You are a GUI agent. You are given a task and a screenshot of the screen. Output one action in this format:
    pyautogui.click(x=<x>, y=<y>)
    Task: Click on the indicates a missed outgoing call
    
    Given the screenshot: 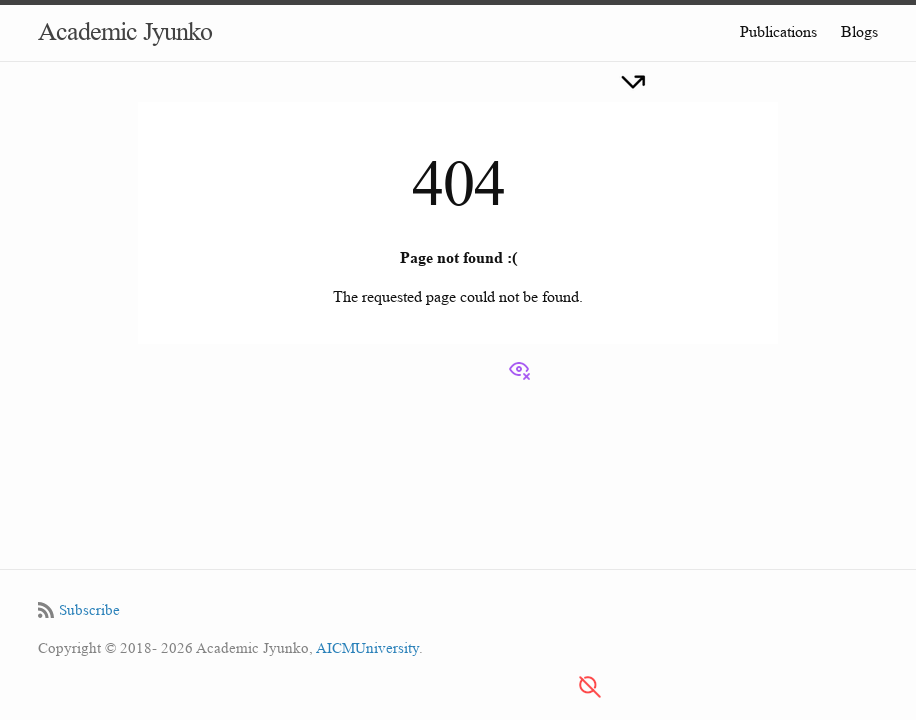 What is the action you would take?
    pyautogui.click(x=633, y=82)
    